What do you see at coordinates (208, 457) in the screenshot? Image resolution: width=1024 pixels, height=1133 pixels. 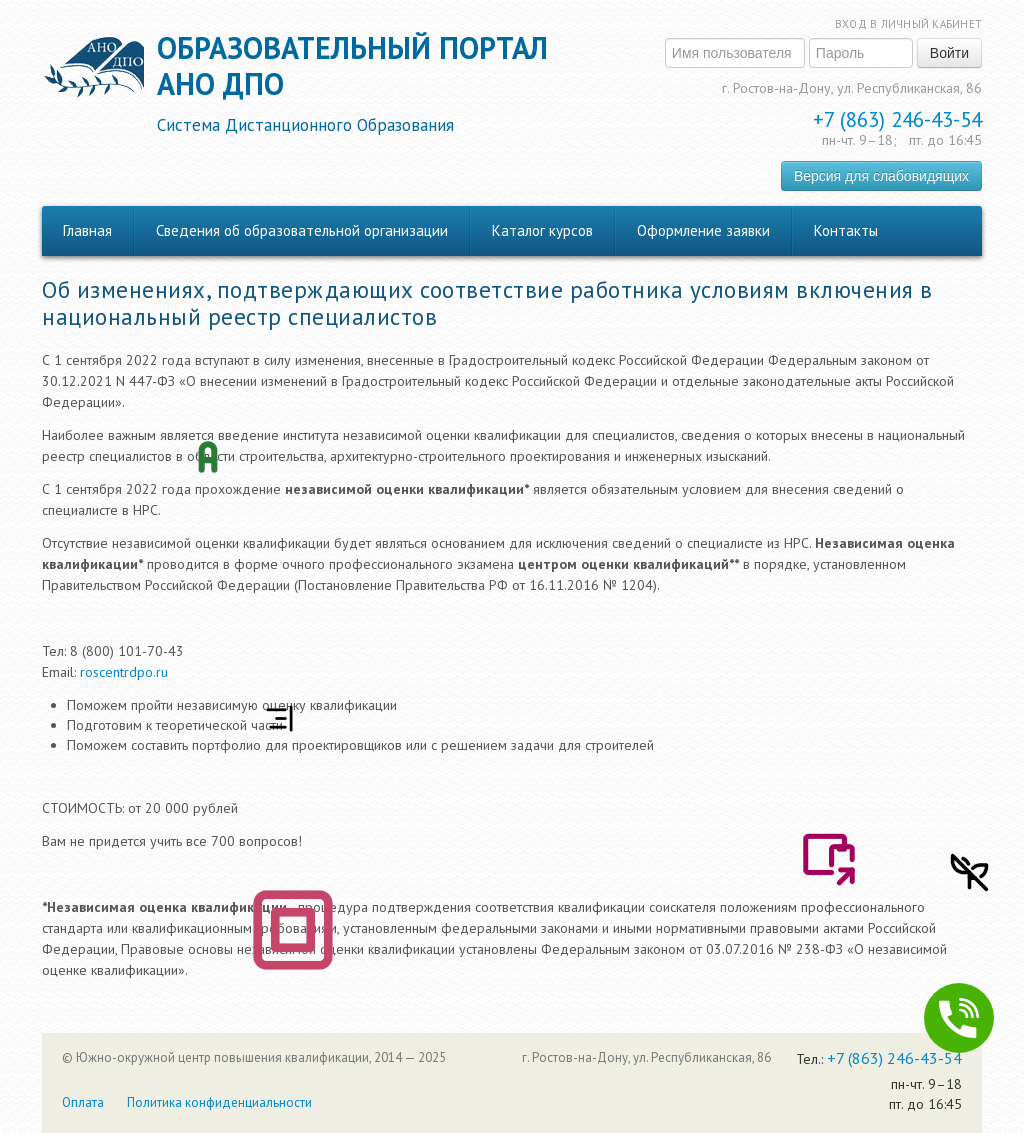 I see `adjust text or font settings` at bounding box center [208, 457].